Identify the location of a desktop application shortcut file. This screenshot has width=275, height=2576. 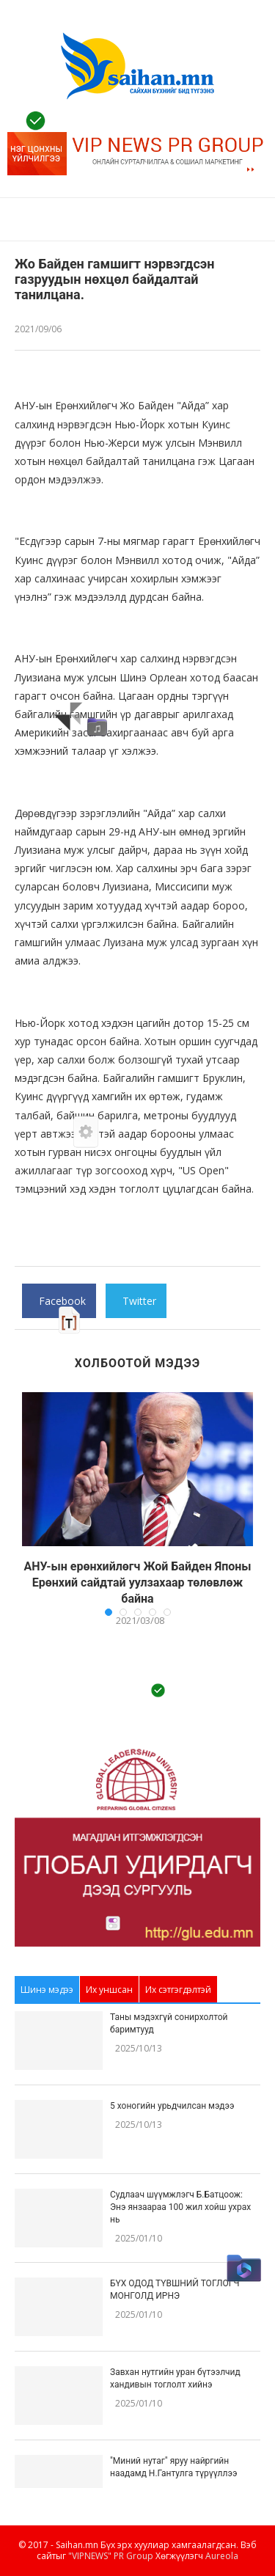
(86, 1132).